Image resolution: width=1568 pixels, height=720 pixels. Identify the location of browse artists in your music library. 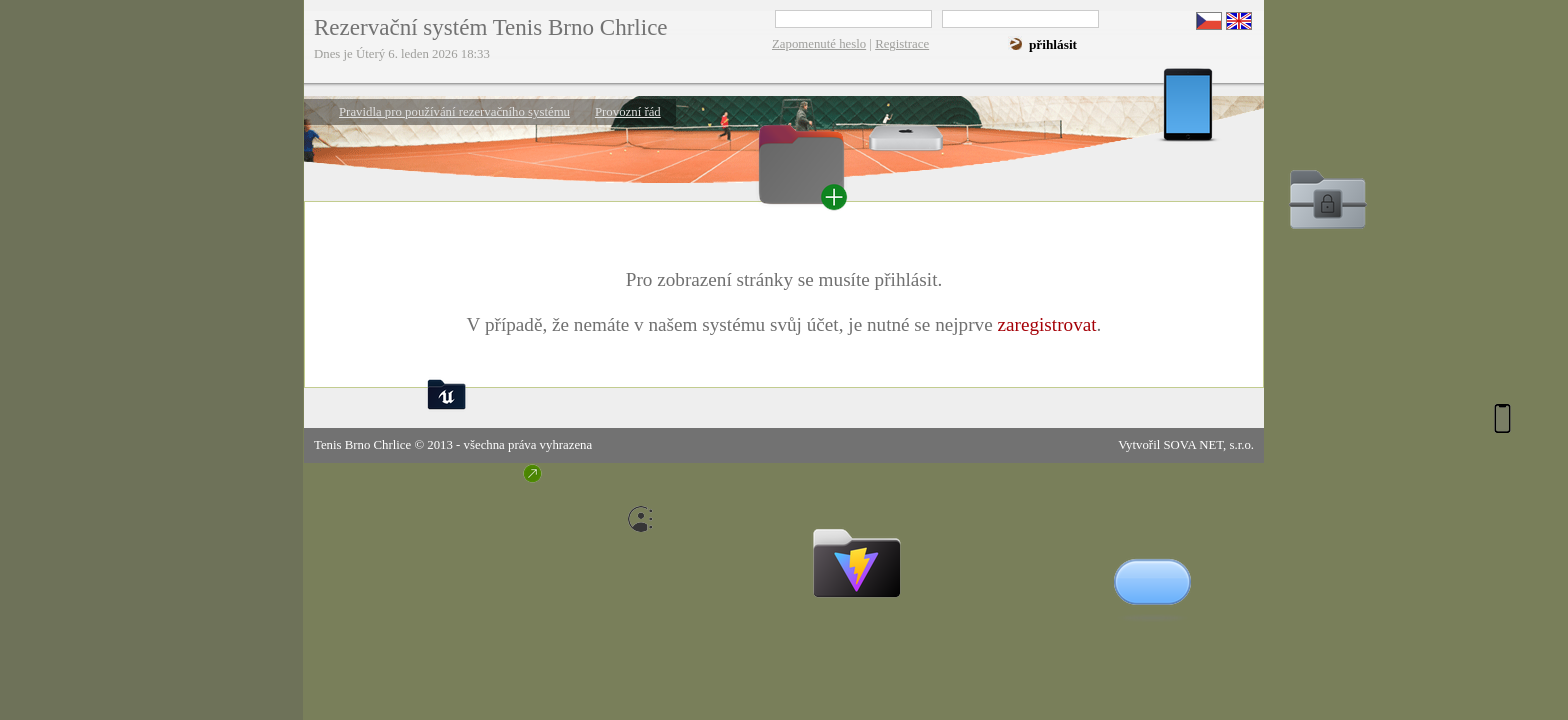
(641, 519).